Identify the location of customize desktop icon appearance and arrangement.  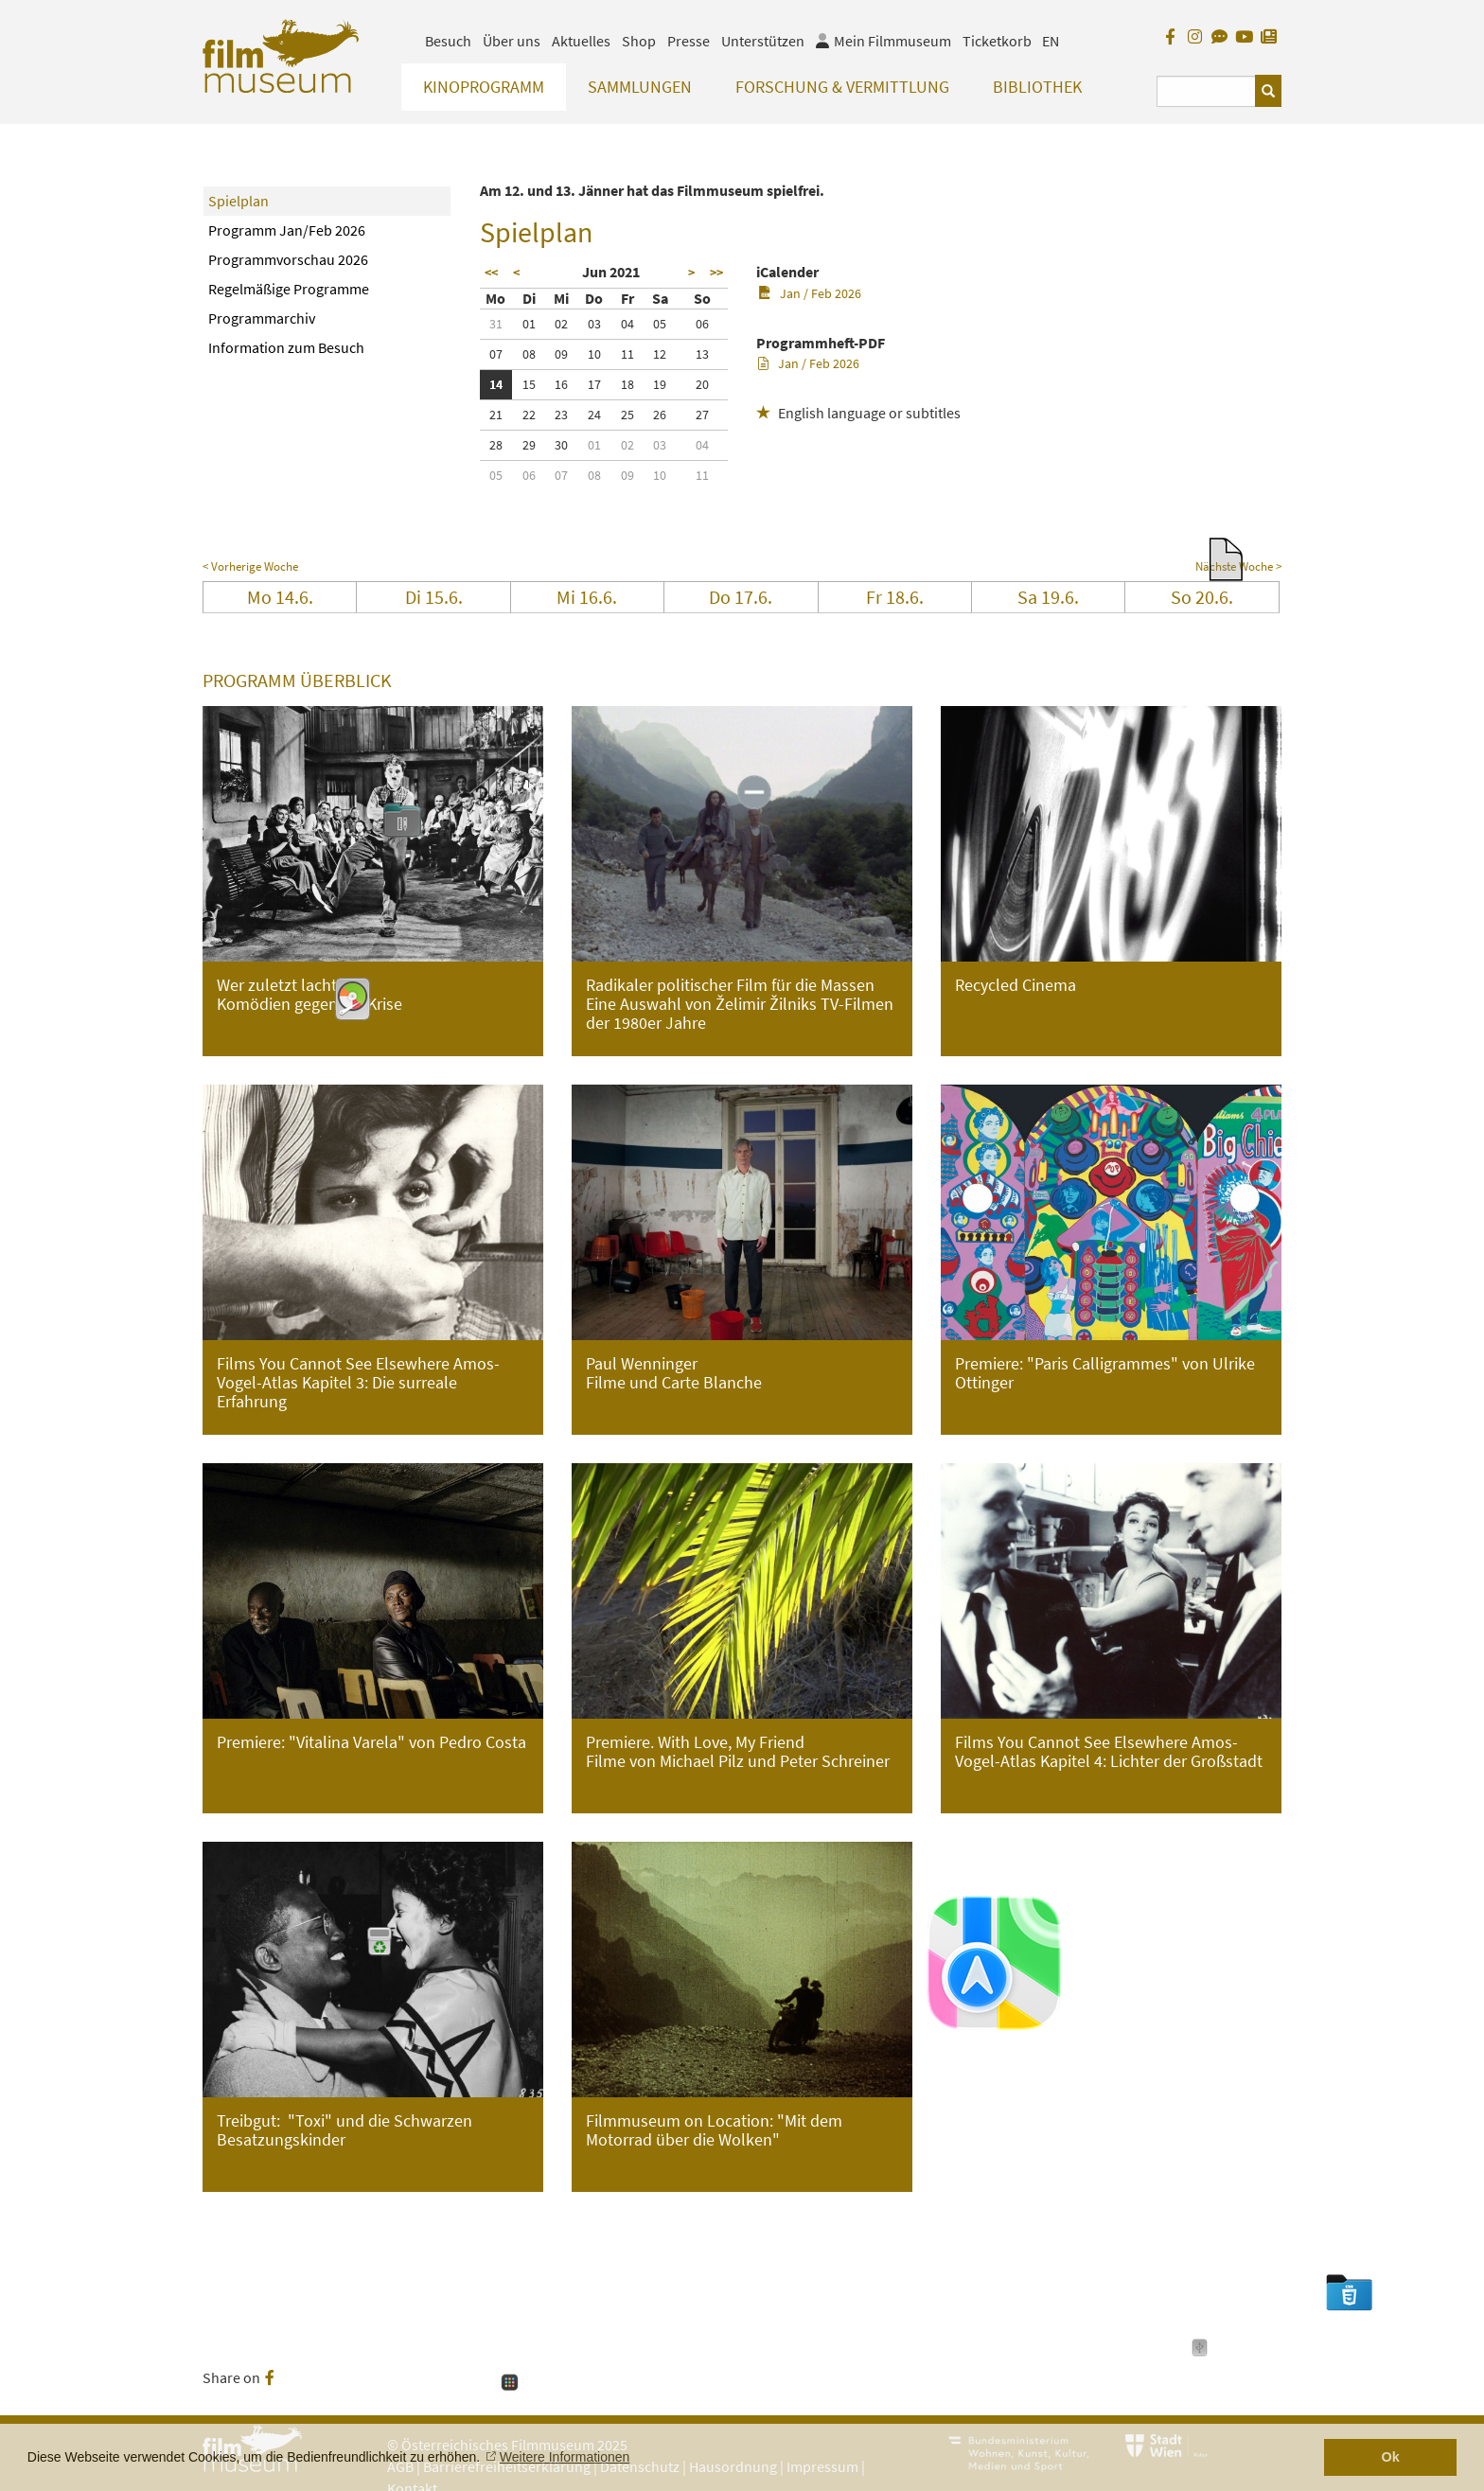
(509, 2382).